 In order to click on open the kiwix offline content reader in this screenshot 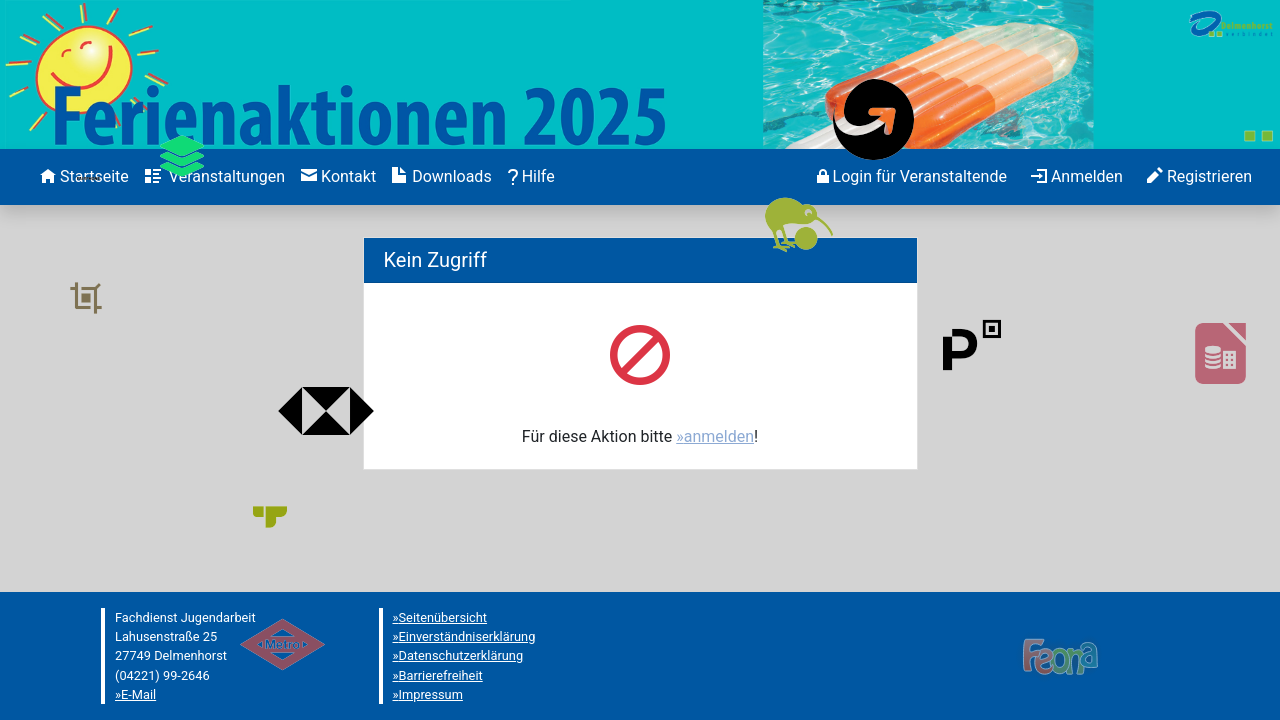, I will do `click(799, 225)`.